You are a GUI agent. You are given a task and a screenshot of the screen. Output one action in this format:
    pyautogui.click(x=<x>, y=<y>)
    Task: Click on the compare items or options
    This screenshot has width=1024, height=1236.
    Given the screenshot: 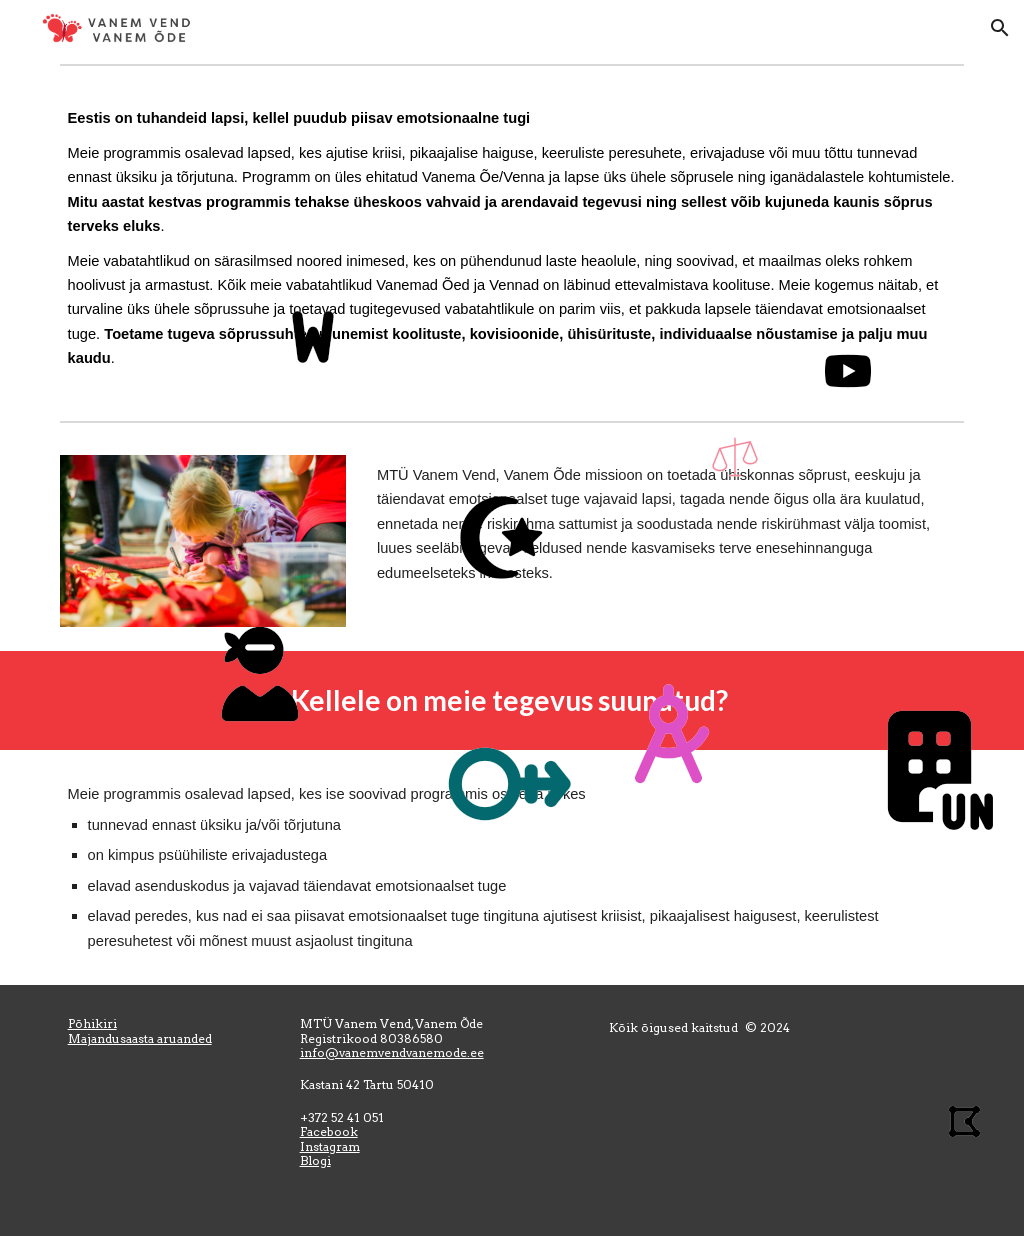 What is the action you would take?
    pyautogui.click(x=735, y=457)
    